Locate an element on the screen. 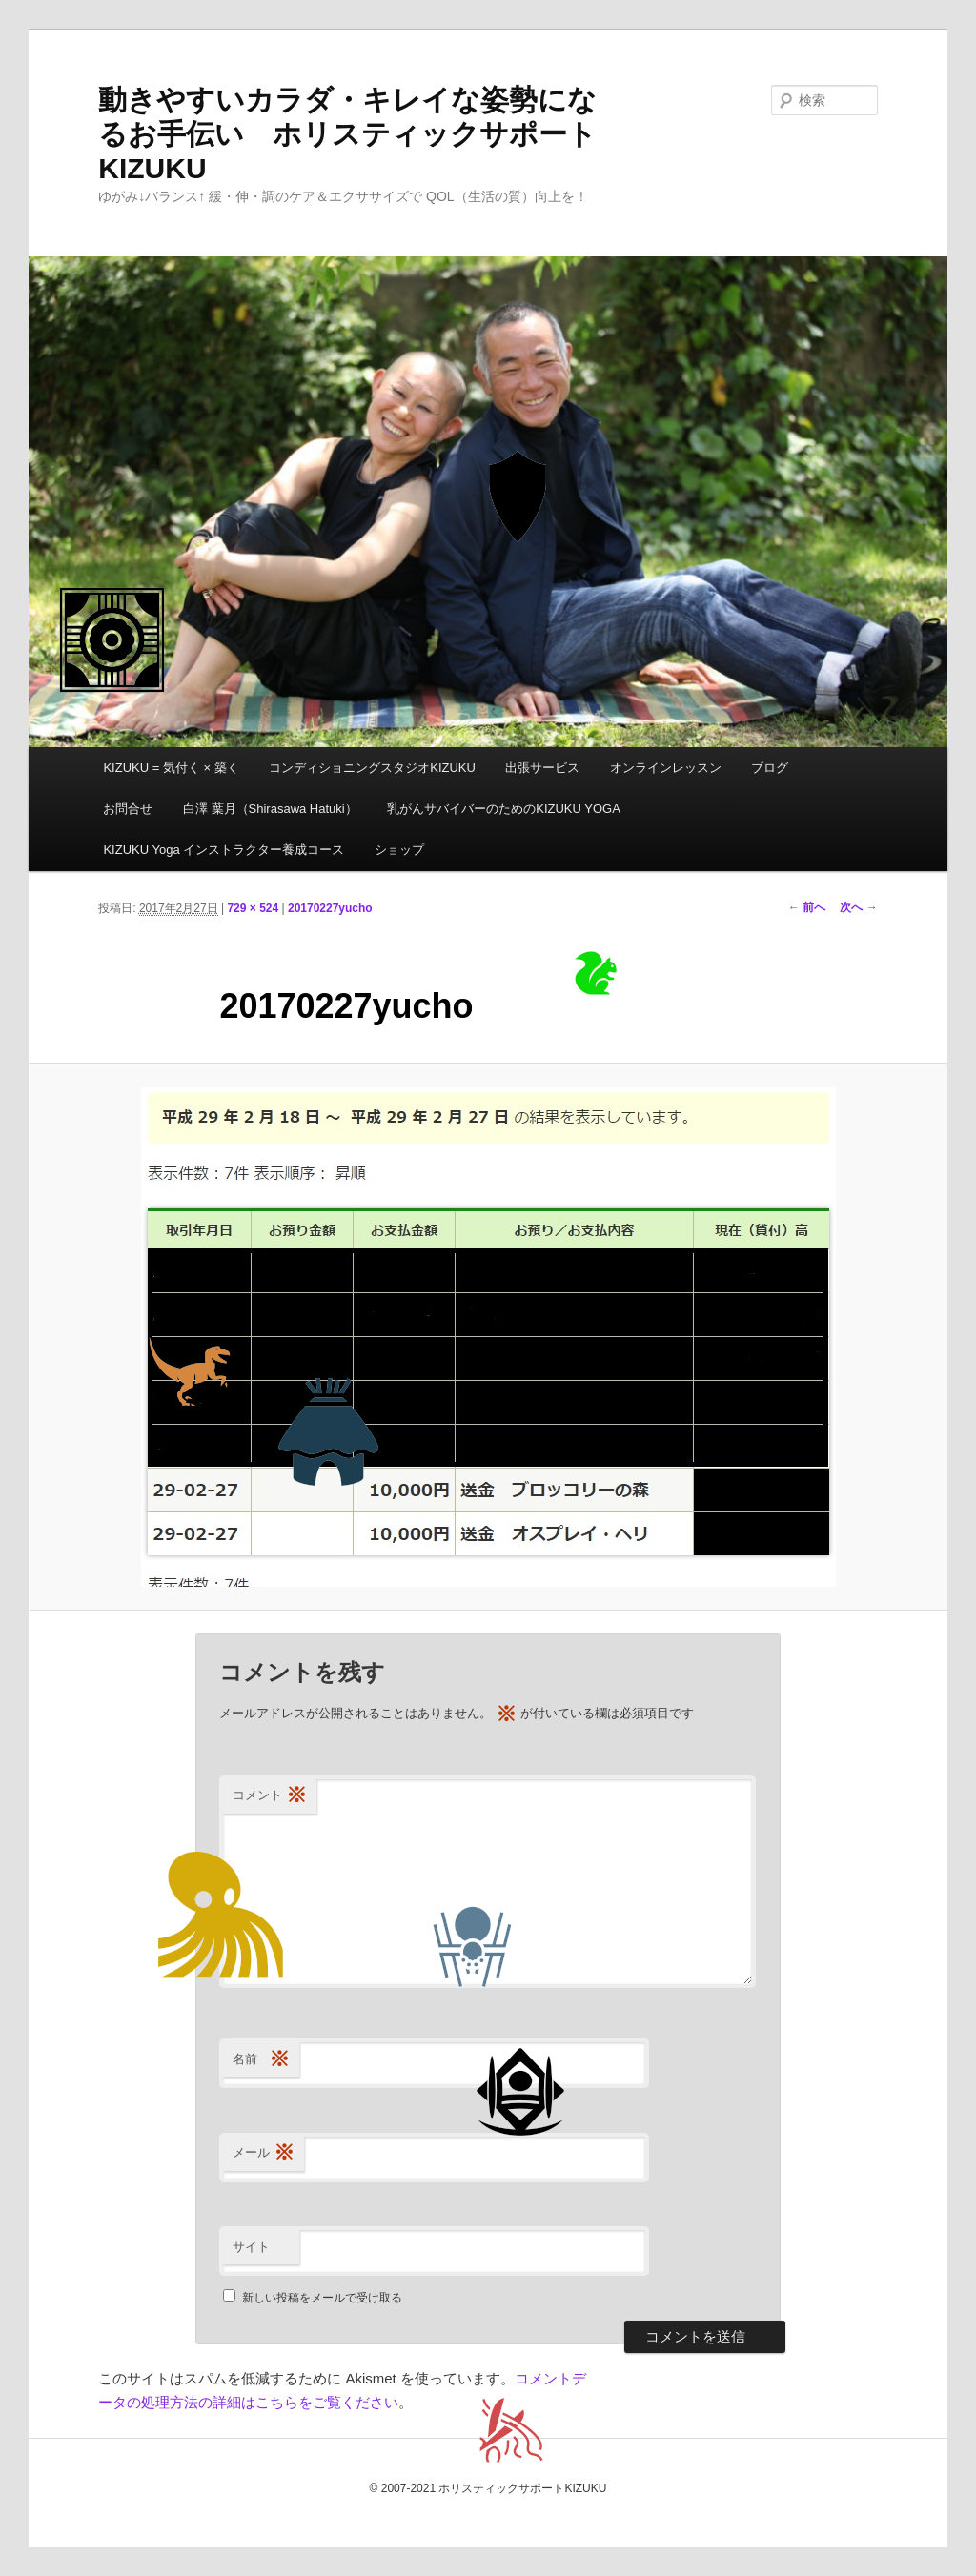  spider enemy or creature in a game interface is located at coordinates (472, 1946).